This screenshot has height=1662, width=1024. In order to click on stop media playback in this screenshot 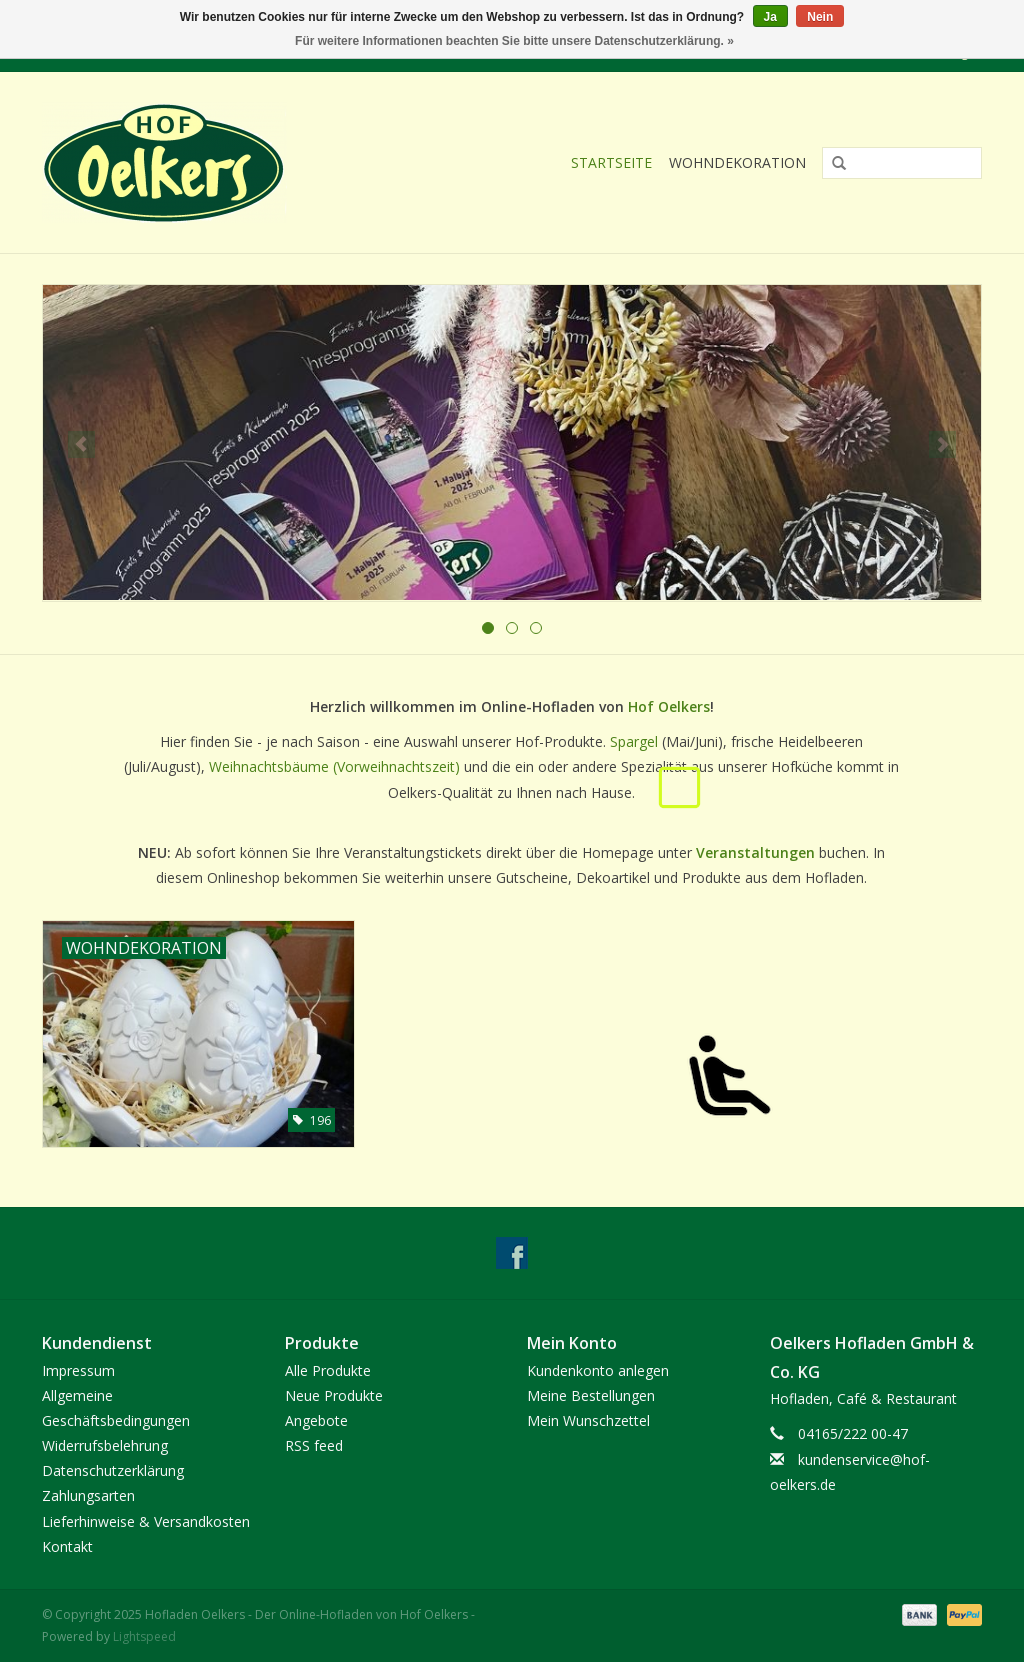, I will do `click(679, 787)`.